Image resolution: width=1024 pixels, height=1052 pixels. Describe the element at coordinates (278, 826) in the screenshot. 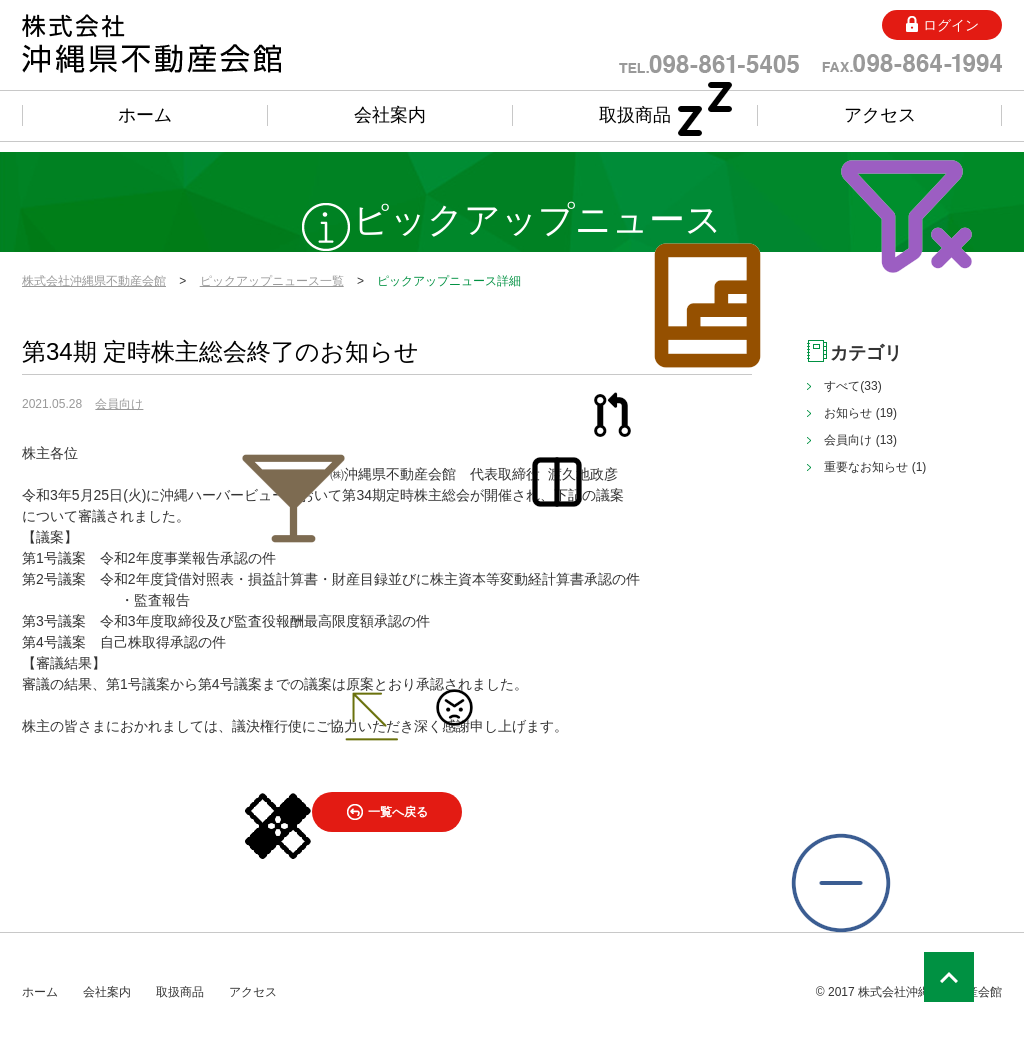

I see `apply healing or spot removal tool` at that location.